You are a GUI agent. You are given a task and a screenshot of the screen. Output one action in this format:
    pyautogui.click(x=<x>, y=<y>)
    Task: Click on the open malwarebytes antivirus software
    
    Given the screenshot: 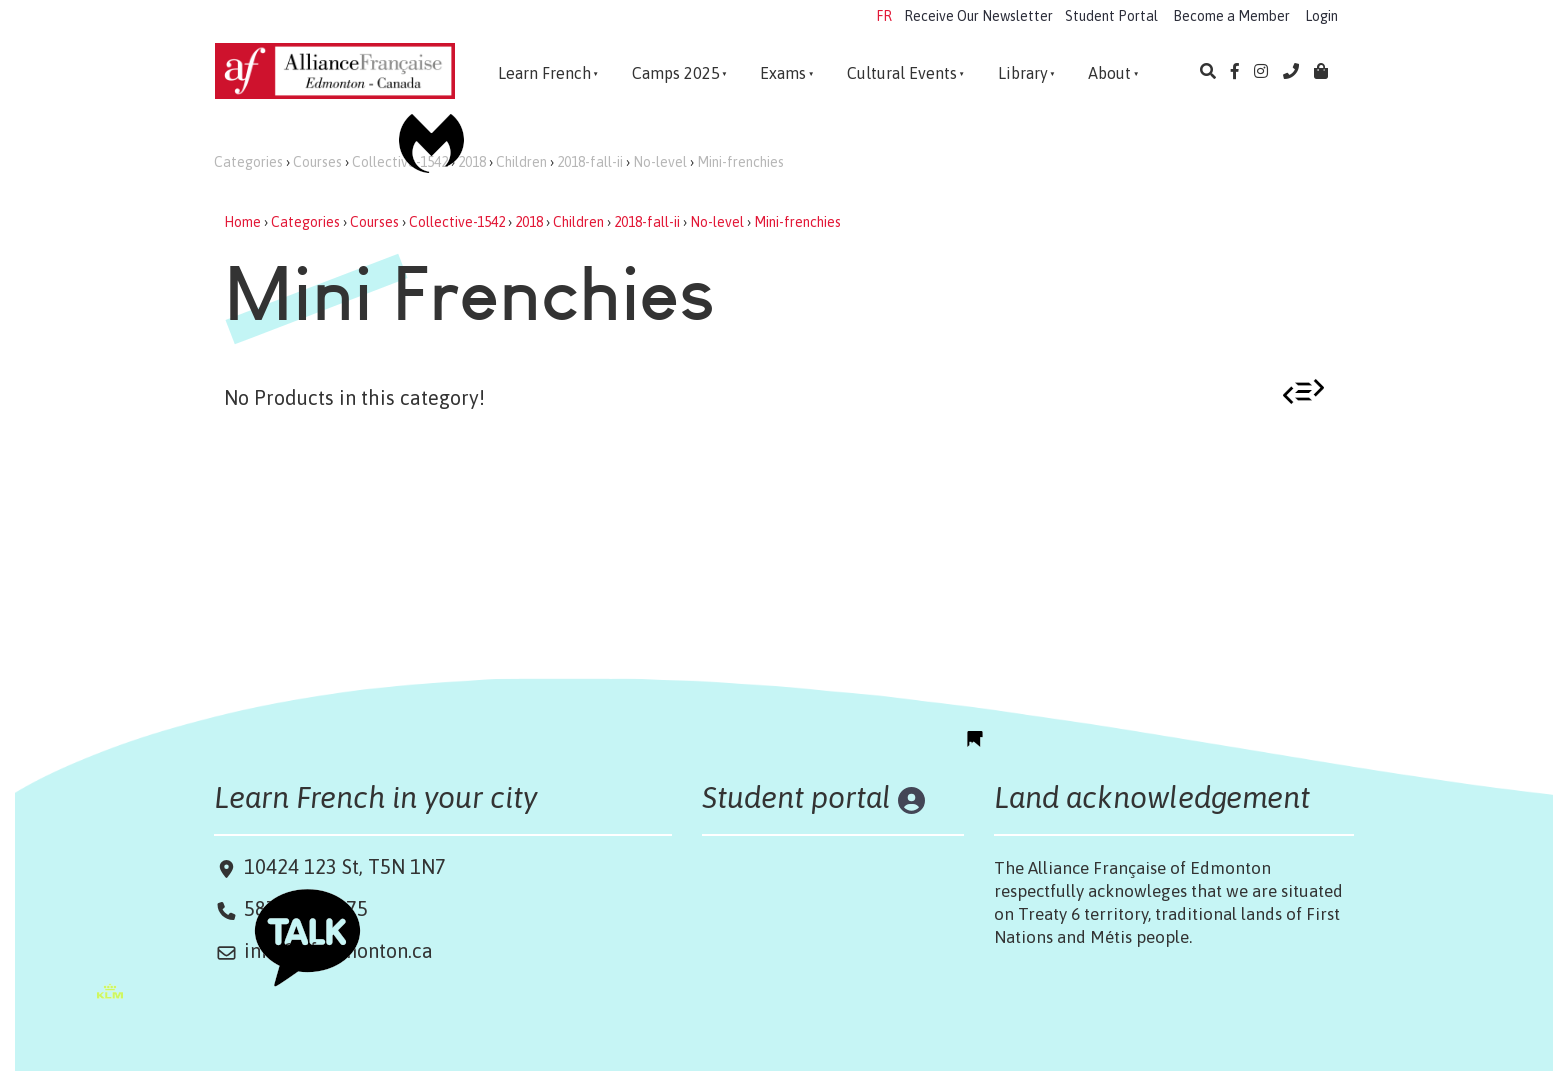 What is the action you would take?
    pyautogui.click(x=431, y=143)
    